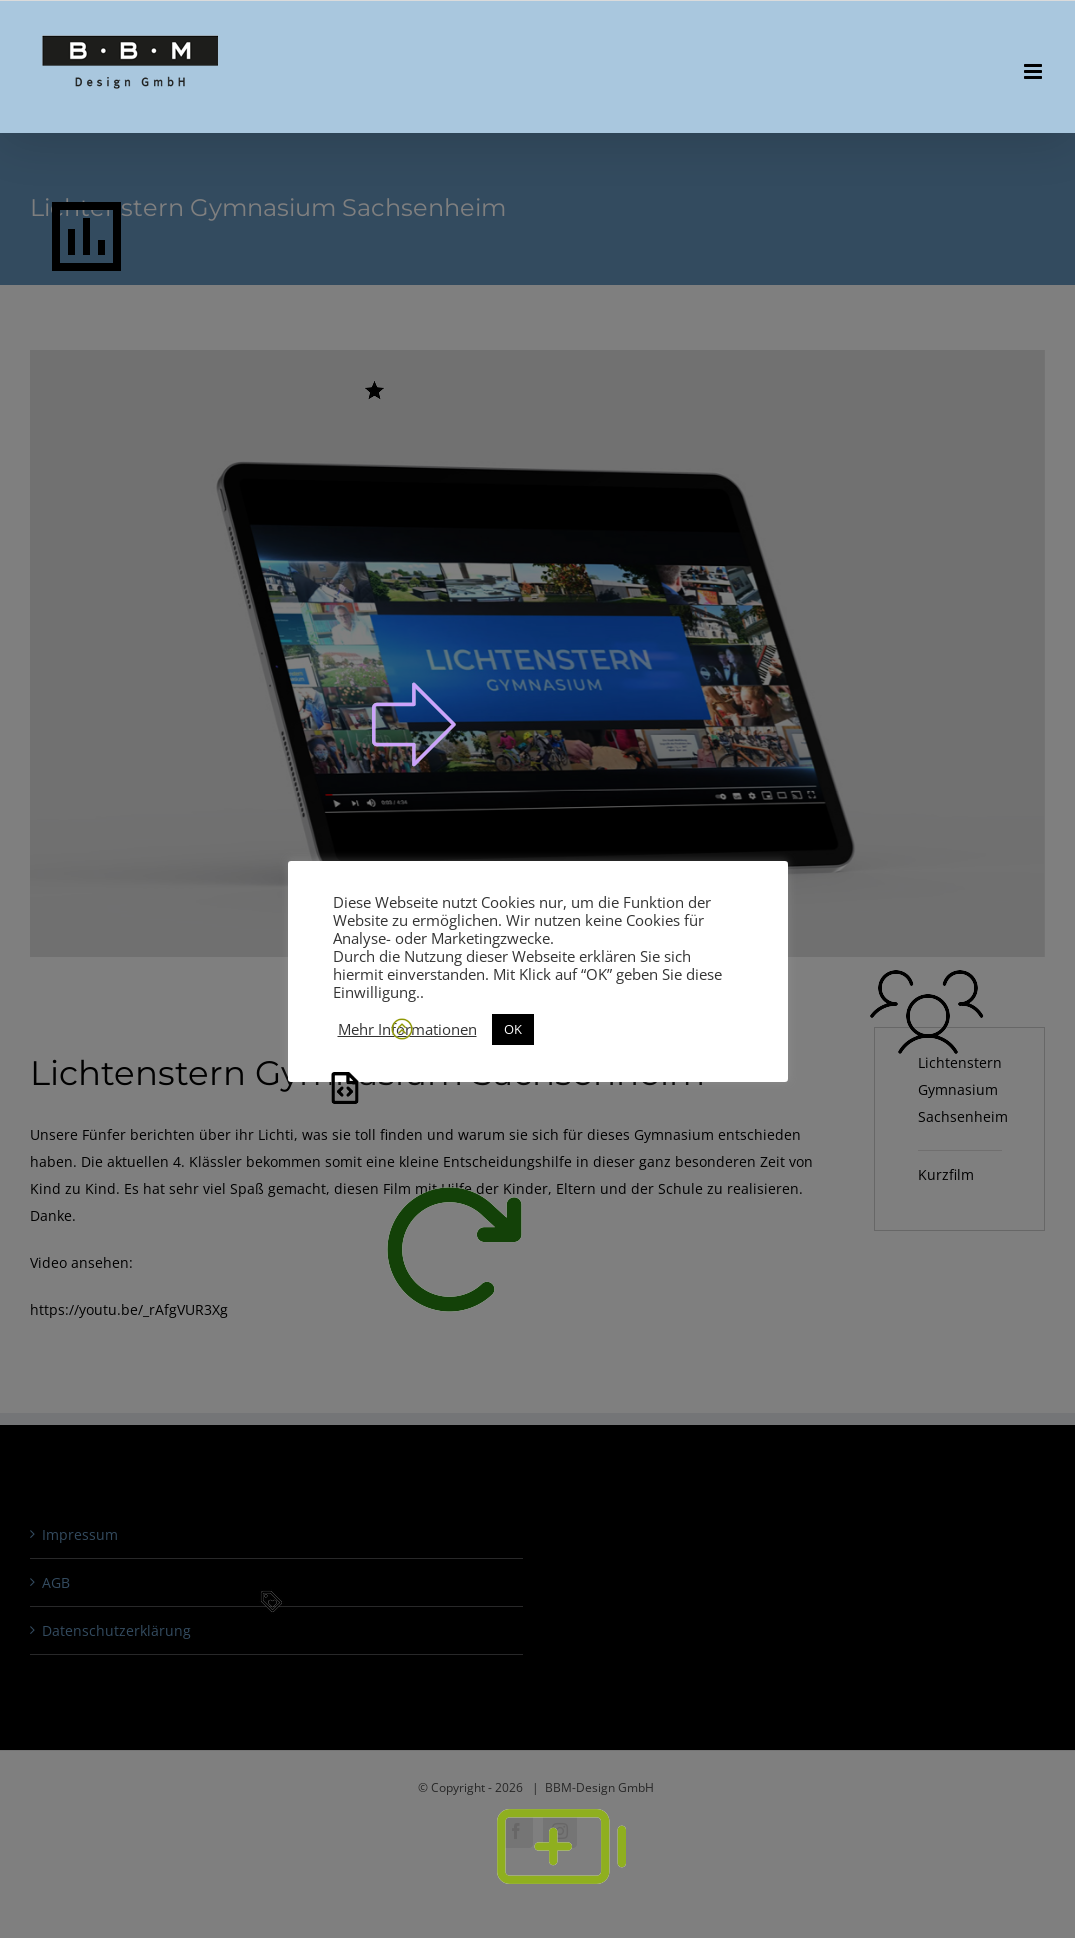 This screenshot has width=1075, height=1938. What do you see at coordinates (271, 1601) in the screenshot?
I see `view loyalty rewards or points` at bounding box center [271, 1601].